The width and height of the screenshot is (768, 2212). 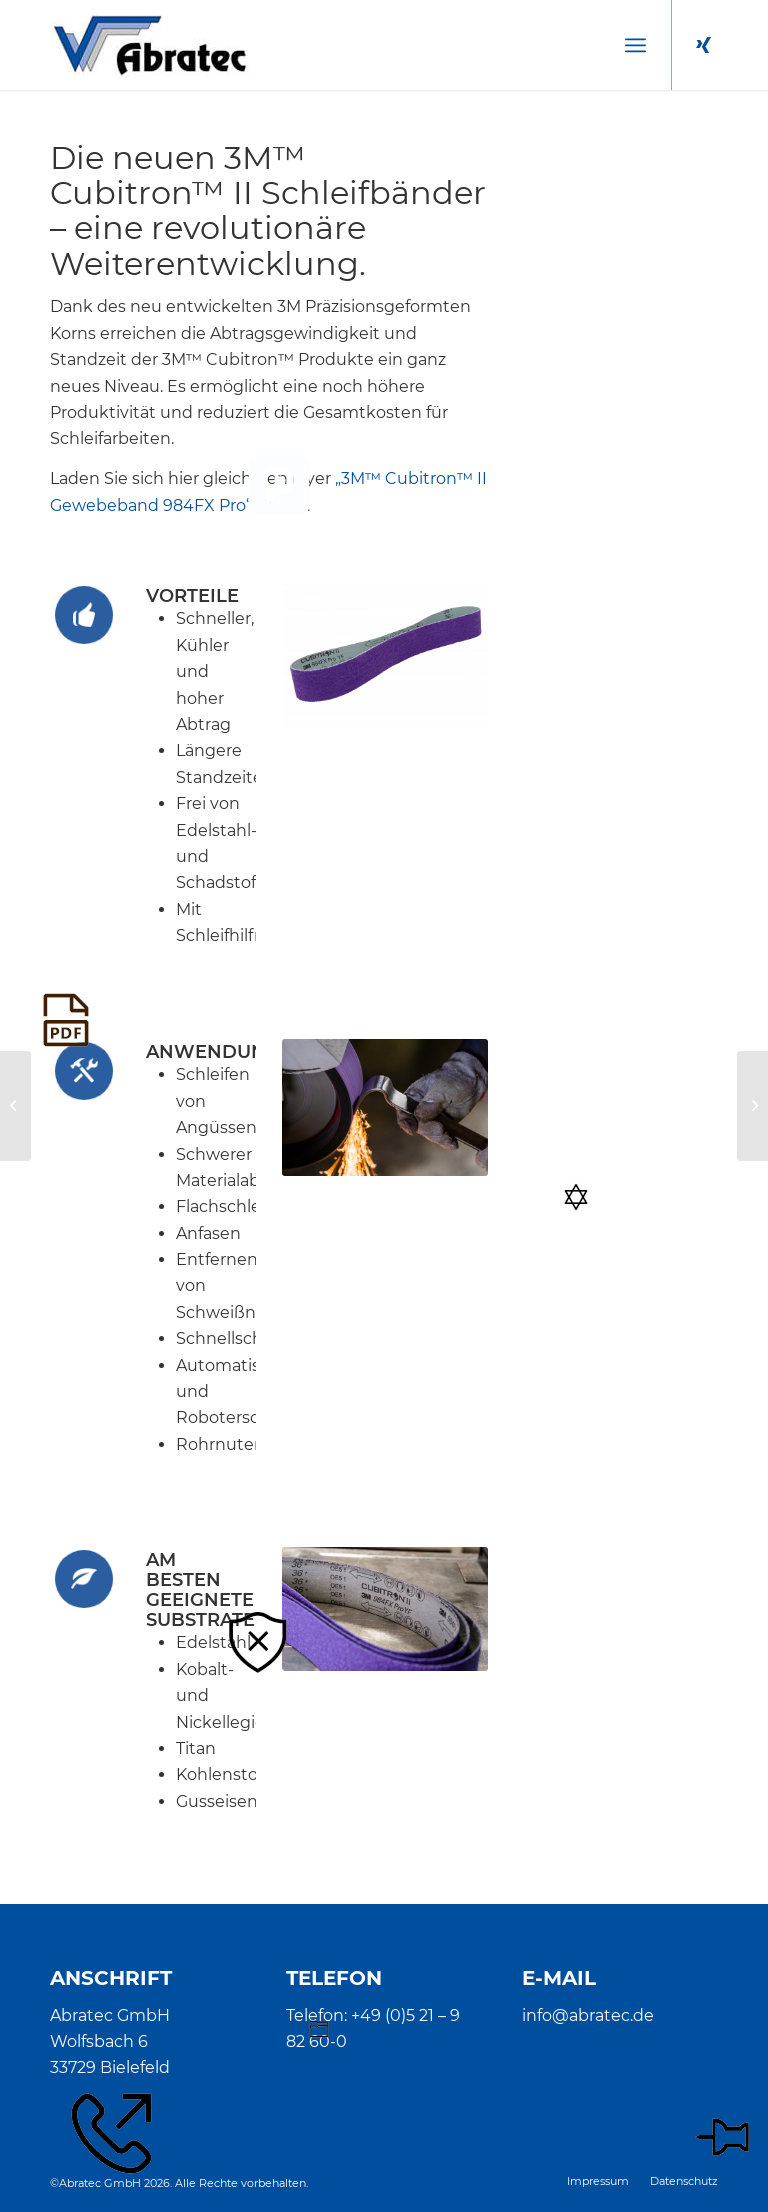 What do you see at coordinates (319, 2029) in the screenshot?
I see `open file folder` at bounding box center [319, 2029].